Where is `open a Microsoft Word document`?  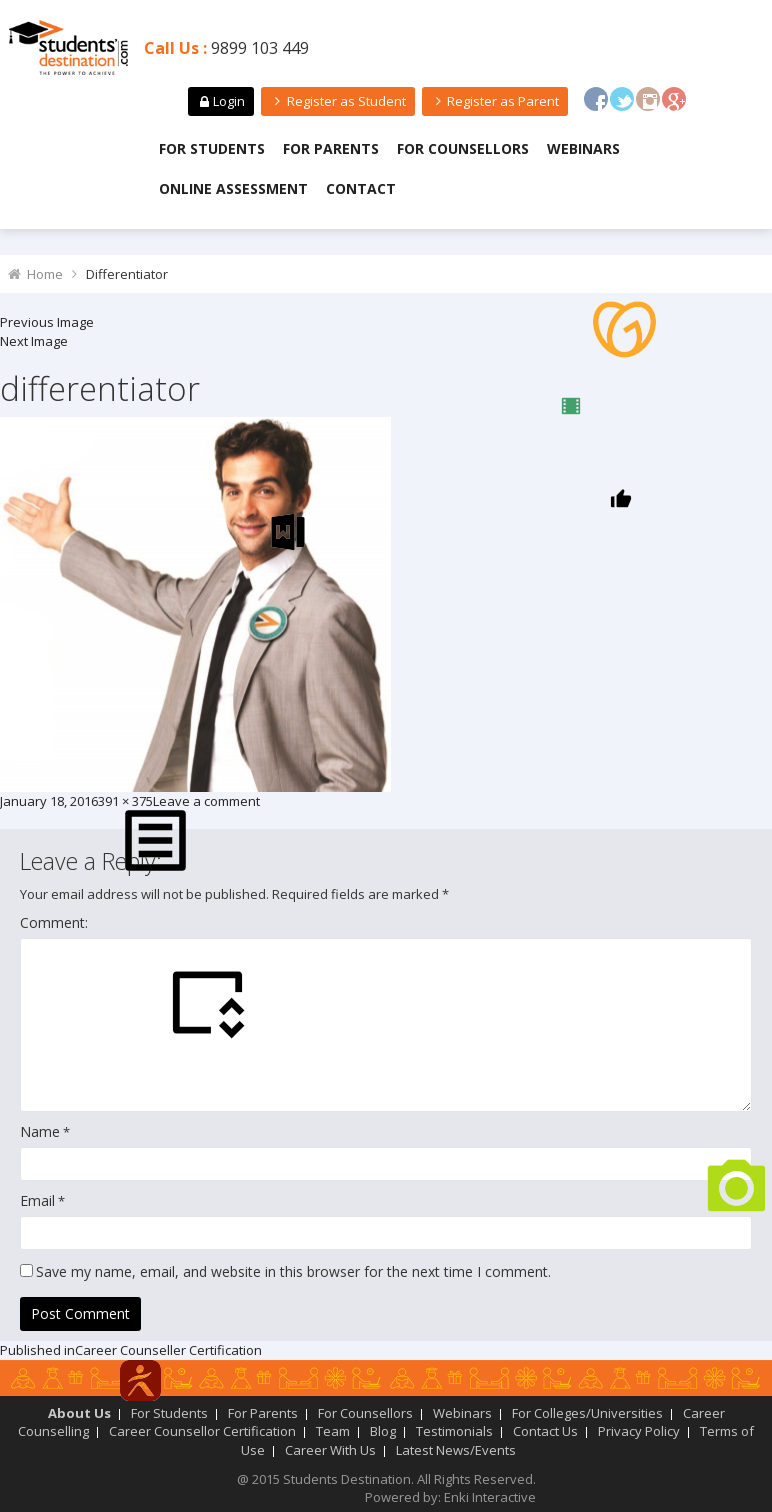 open a Microsoft Word document is located at coordinates (288, 532).